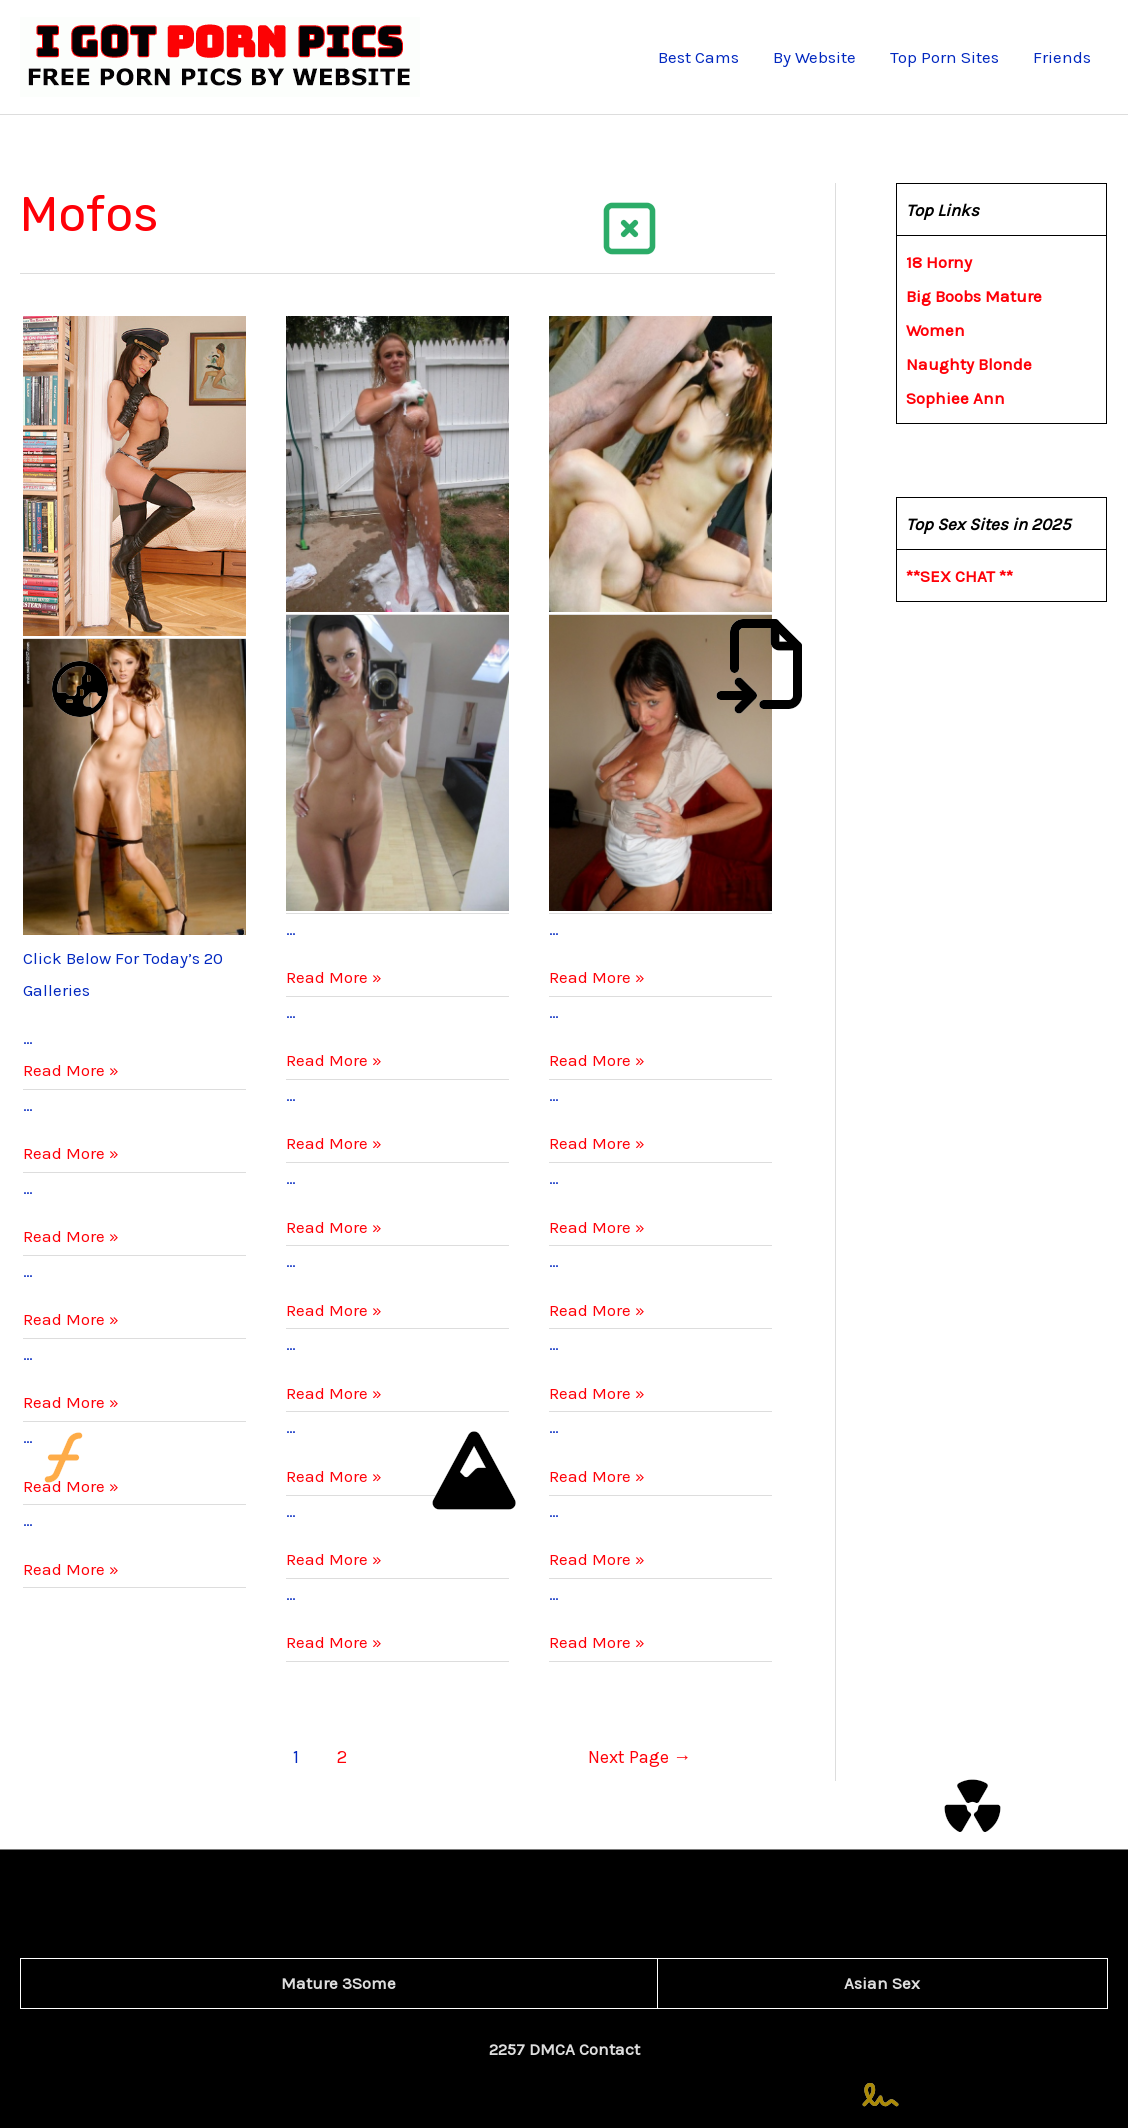 Image resolution: width=1128 pixels, height=2128 pixels. What do you see at coordinates (629, 228) in the screenshot?
I see `close or dismiss a dialog box` at bounding box center [629, 228].